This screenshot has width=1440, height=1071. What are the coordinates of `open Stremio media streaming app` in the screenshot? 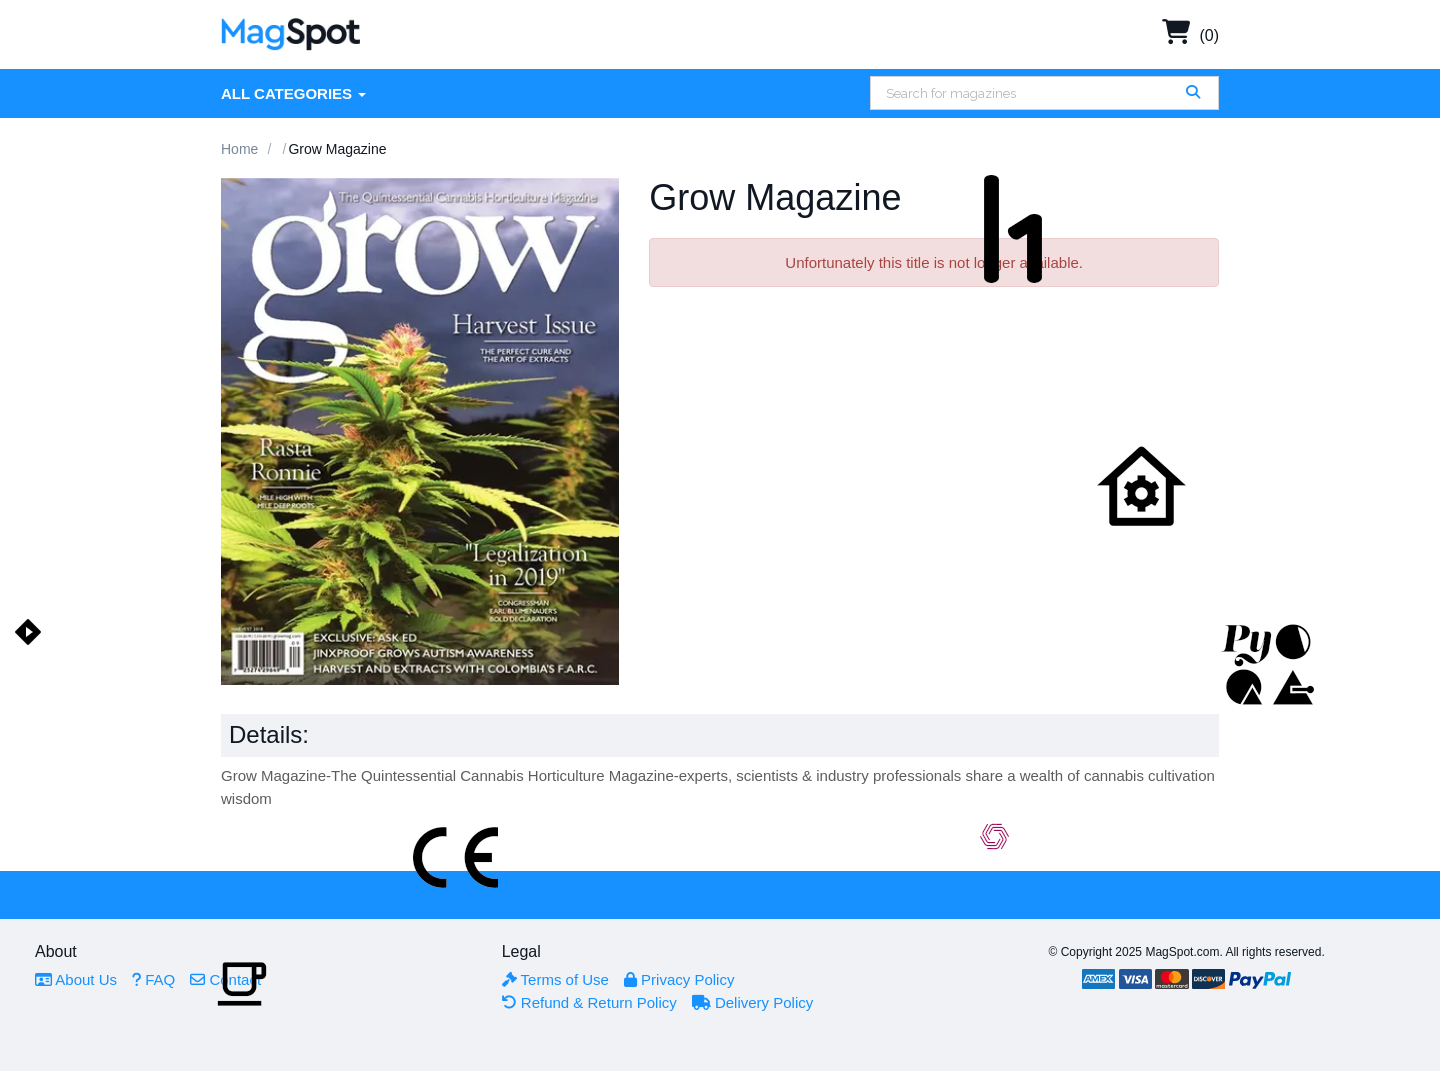 It's located at (28, 632).